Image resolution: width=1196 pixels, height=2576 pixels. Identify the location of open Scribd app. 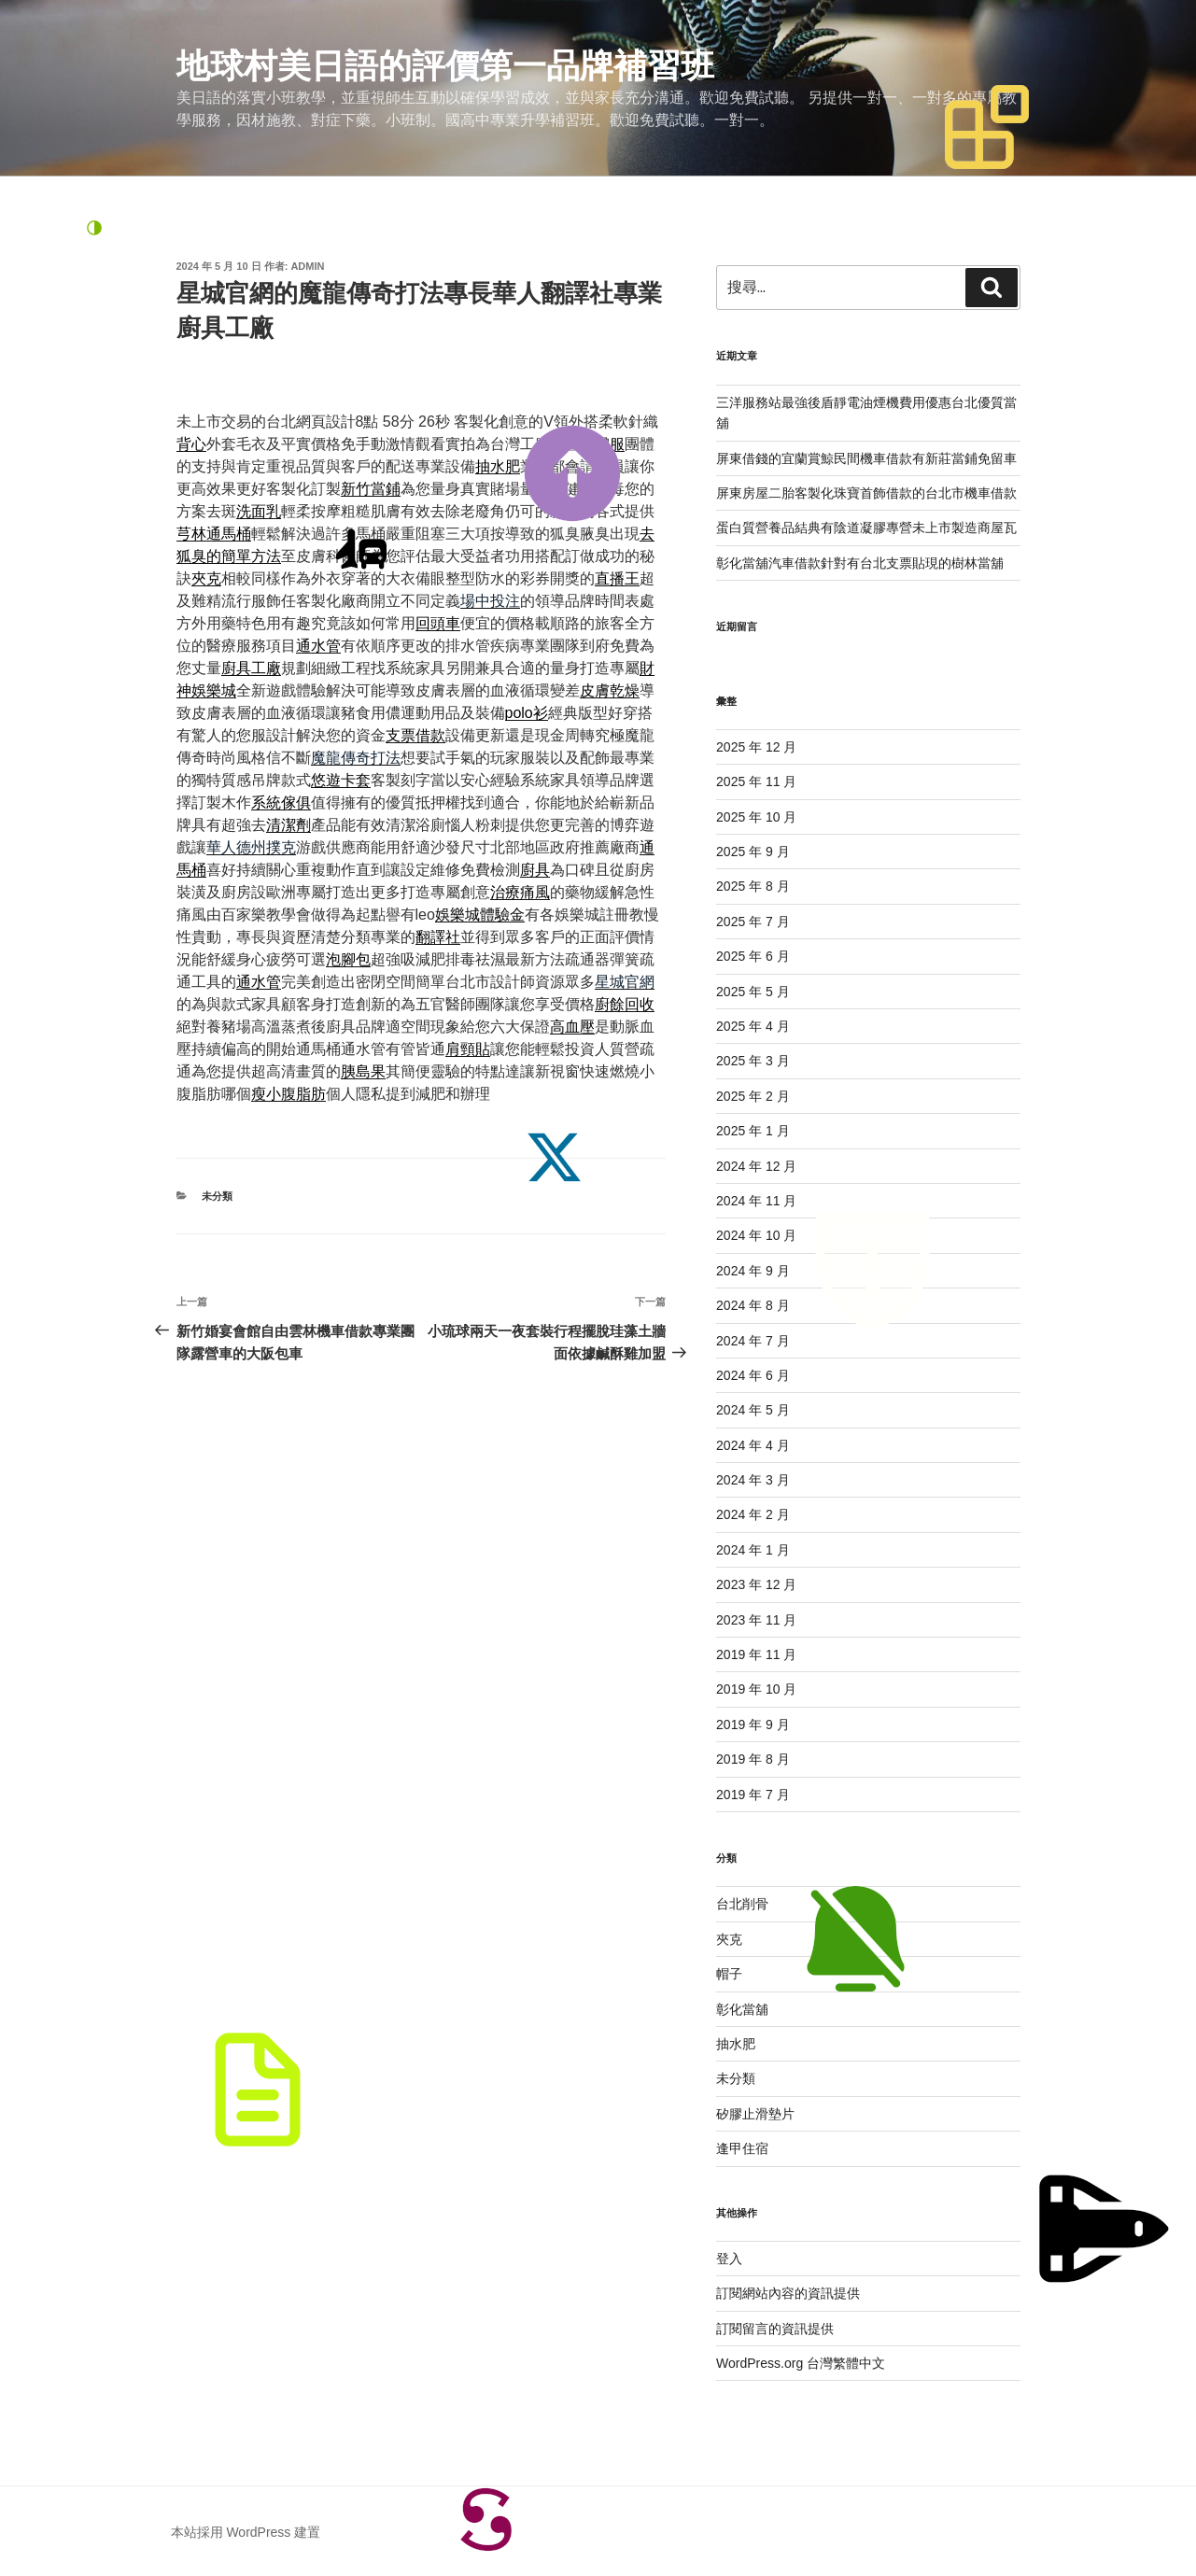
(485, 2519).